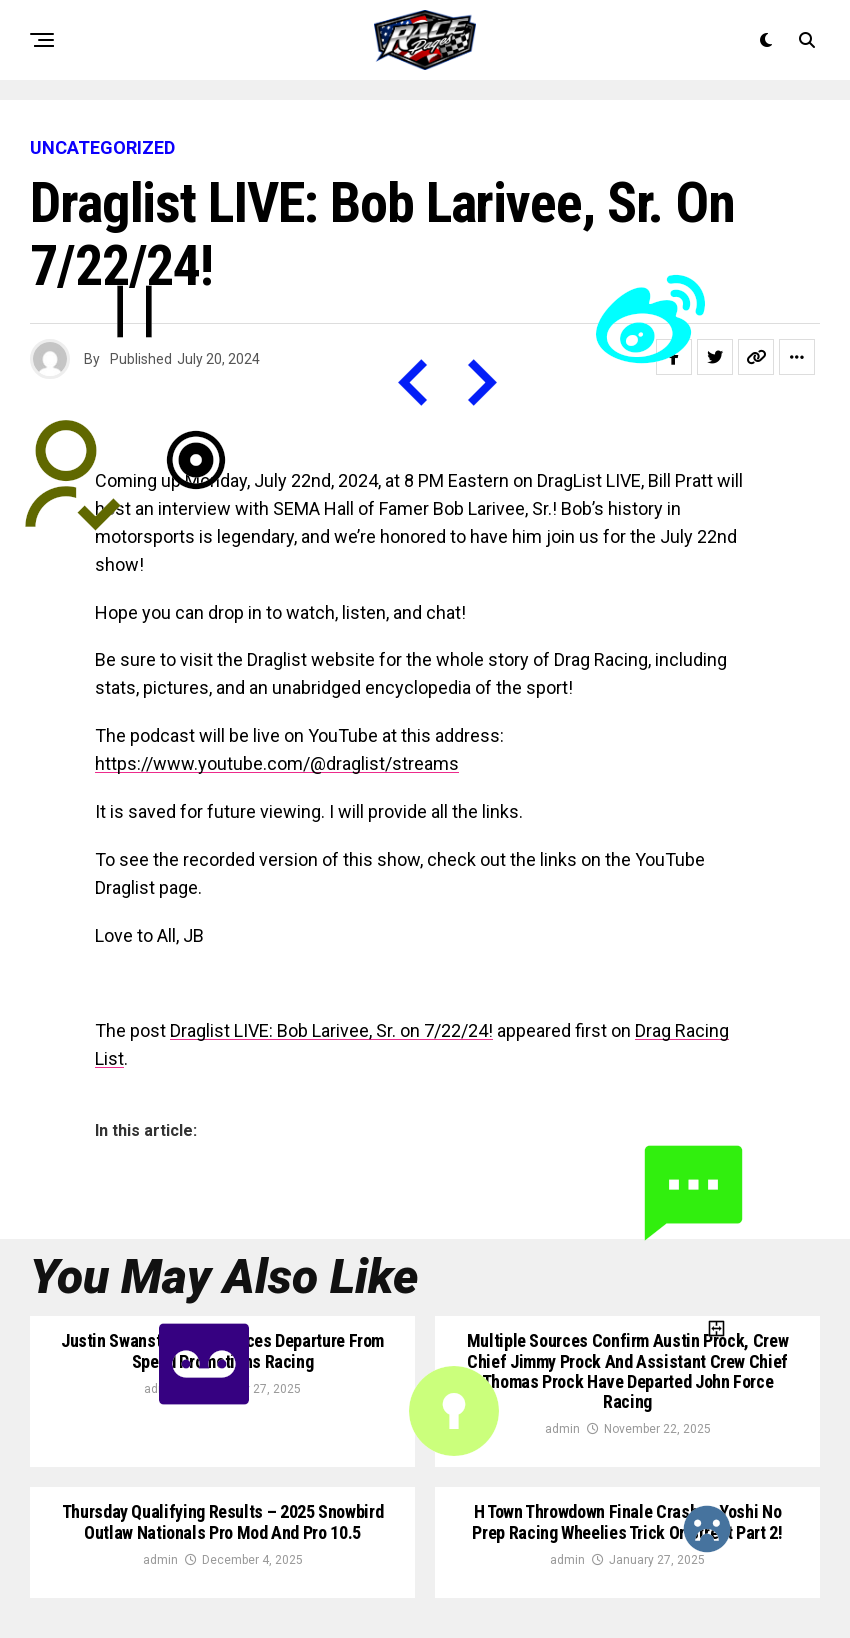 Image resolution: width=850 pixels, height=1638 pixels. Describe the element at coordinates (447, 382) in the screenshot. I see `view or edit source code` at that location.